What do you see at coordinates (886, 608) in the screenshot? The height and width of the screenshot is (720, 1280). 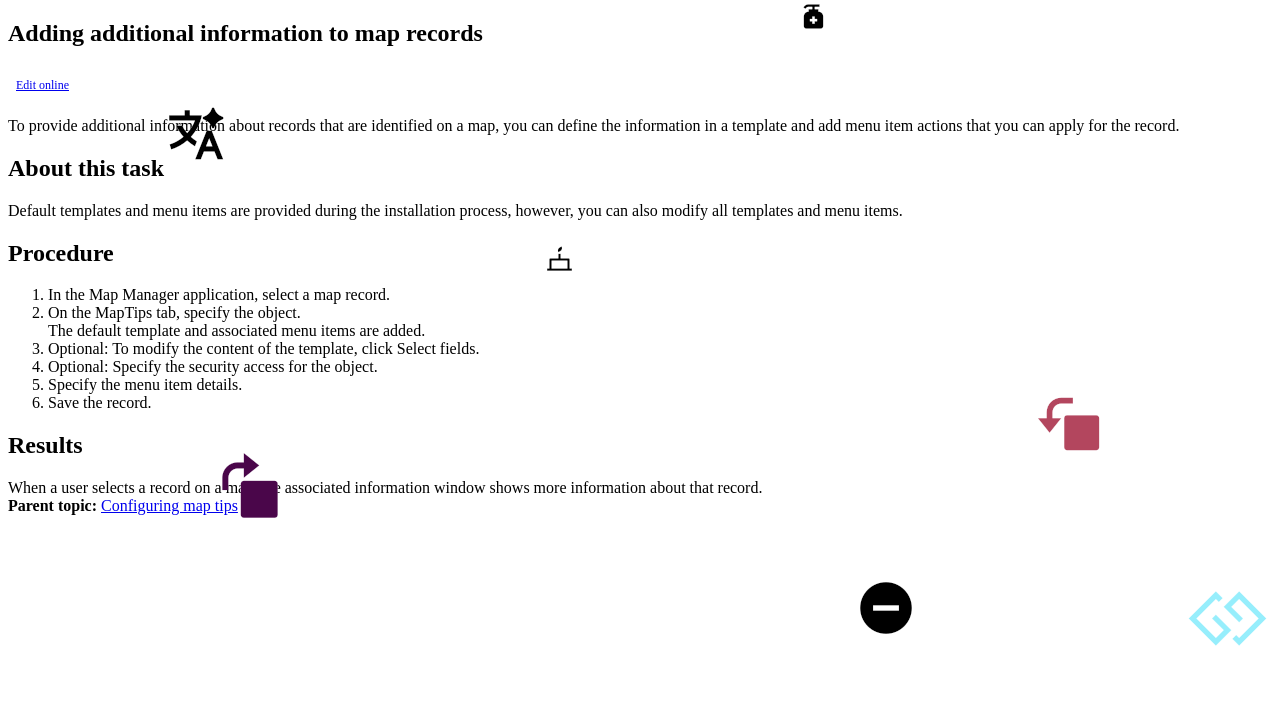 I see `indicates a blocked or restricted action` at bounding box center [886, 608].